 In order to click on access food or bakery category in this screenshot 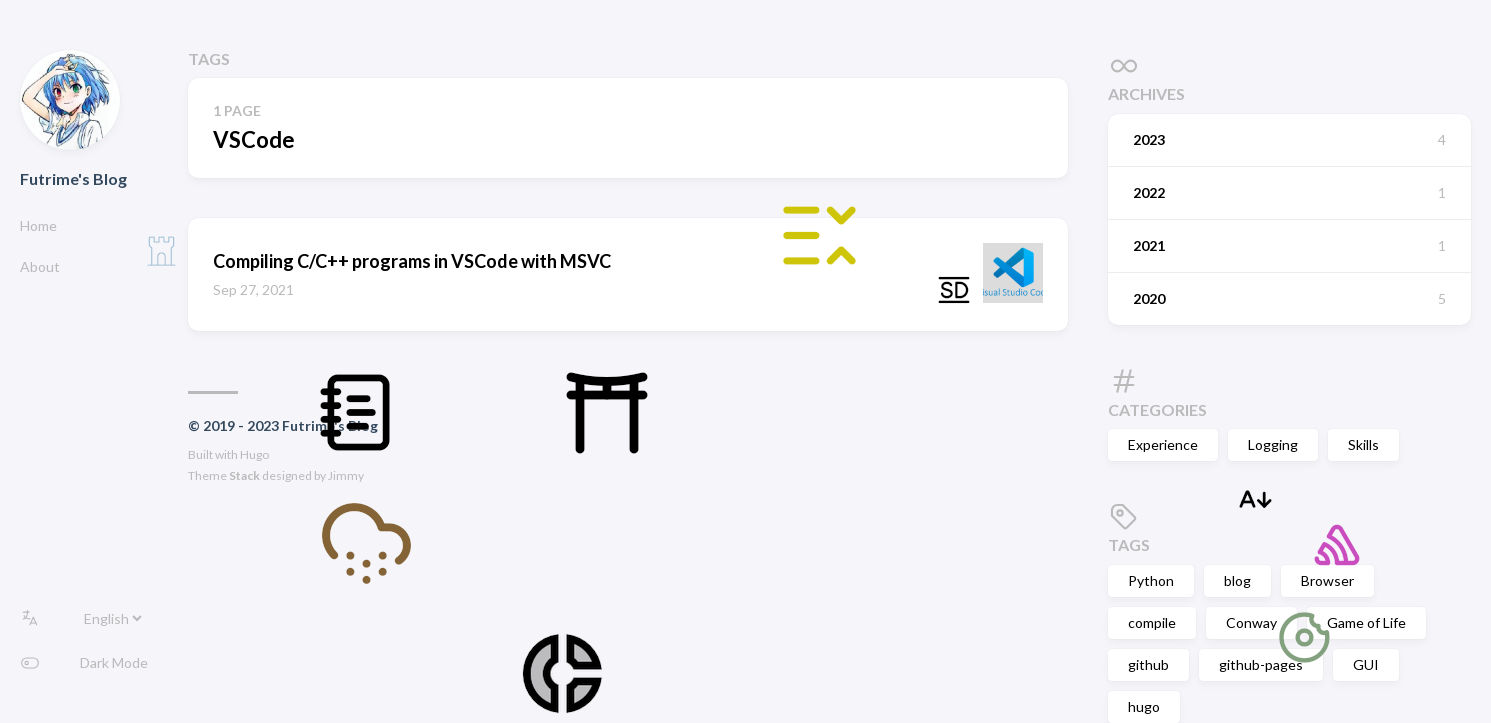, I will do `click(1304, 637)`.